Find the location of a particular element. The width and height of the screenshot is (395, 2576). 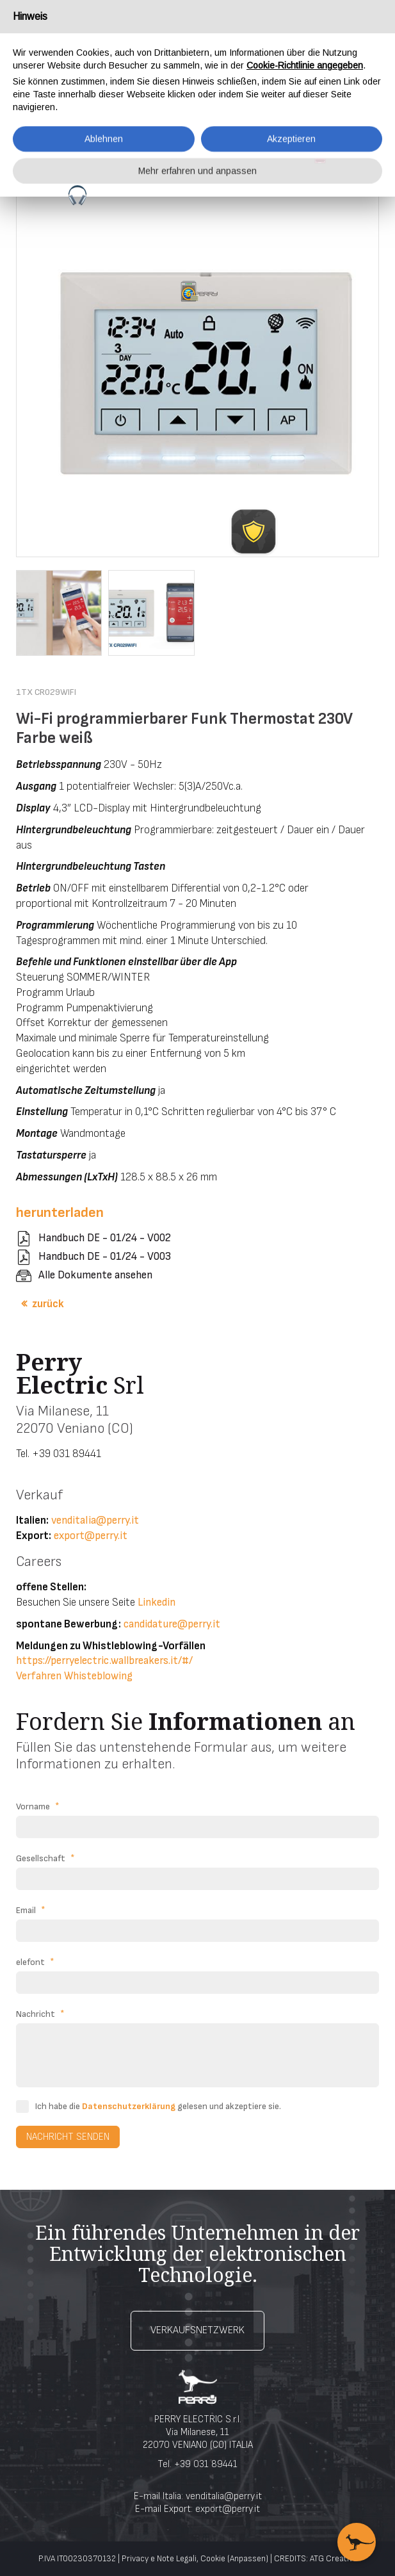

open vpn settings and preferences is located at coordinates (254, 532).